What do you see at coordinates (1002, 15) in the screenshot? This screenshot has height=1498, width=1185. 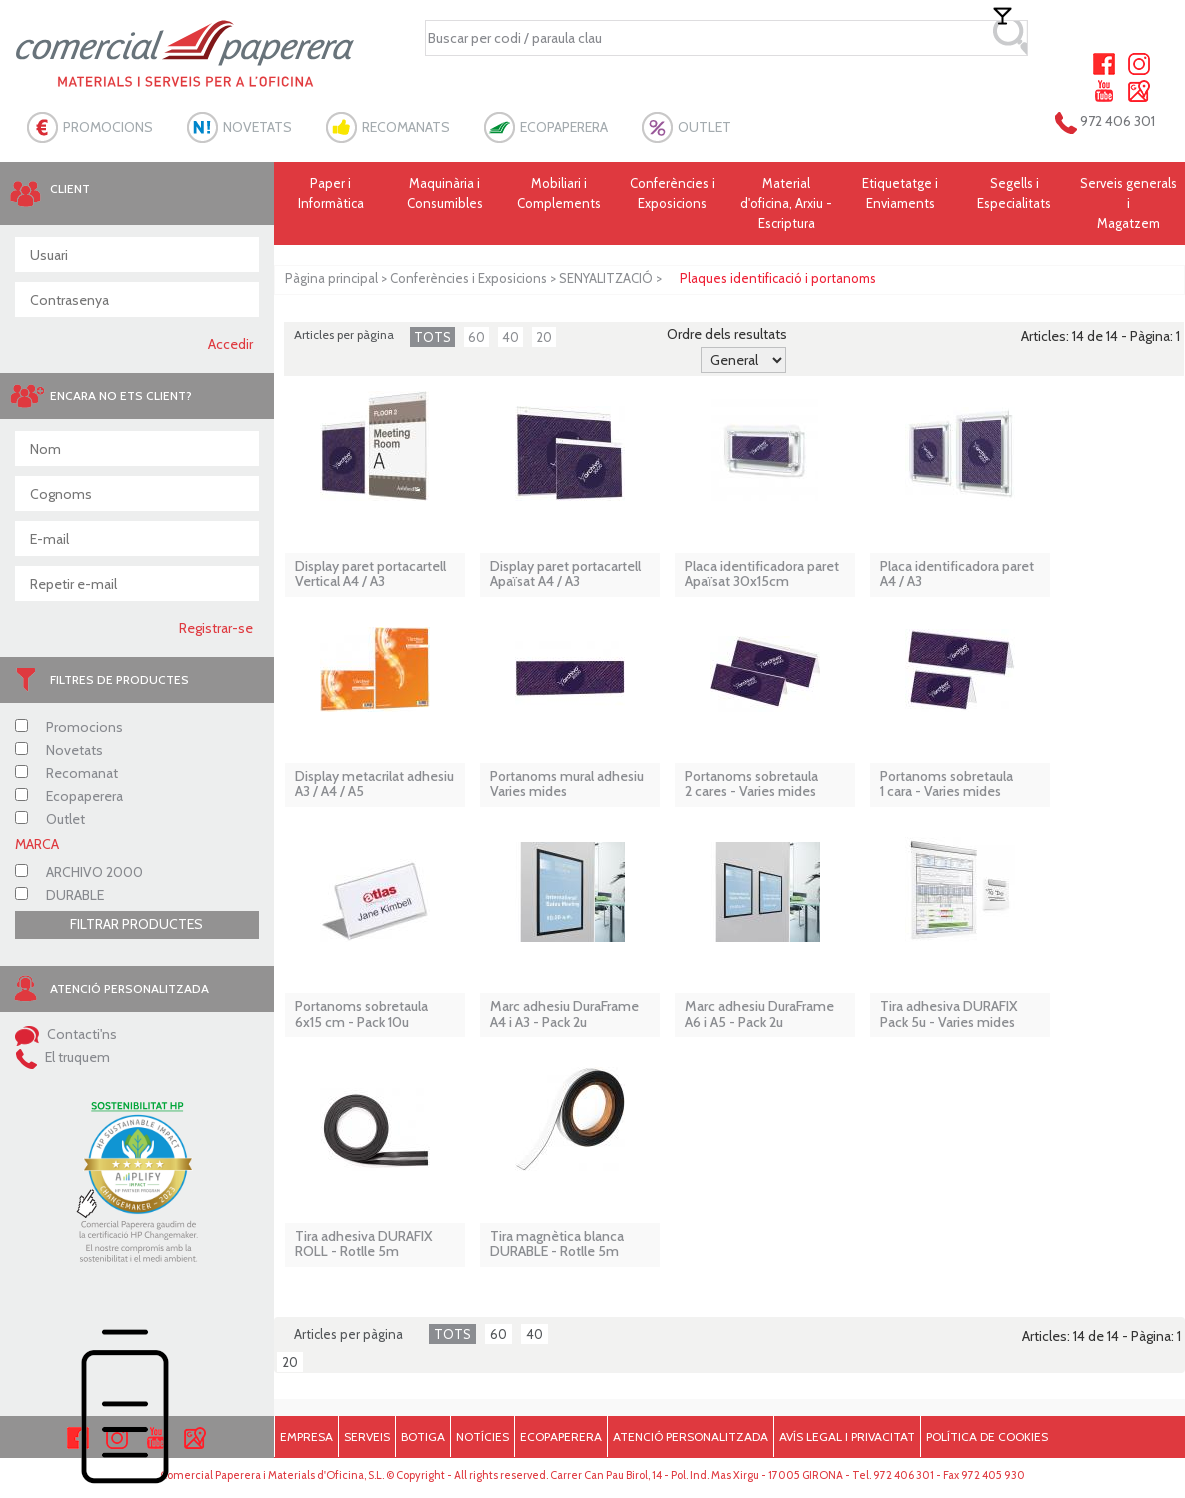 I see `access bar or cocktail menu` at bounding box center [1002, 15].